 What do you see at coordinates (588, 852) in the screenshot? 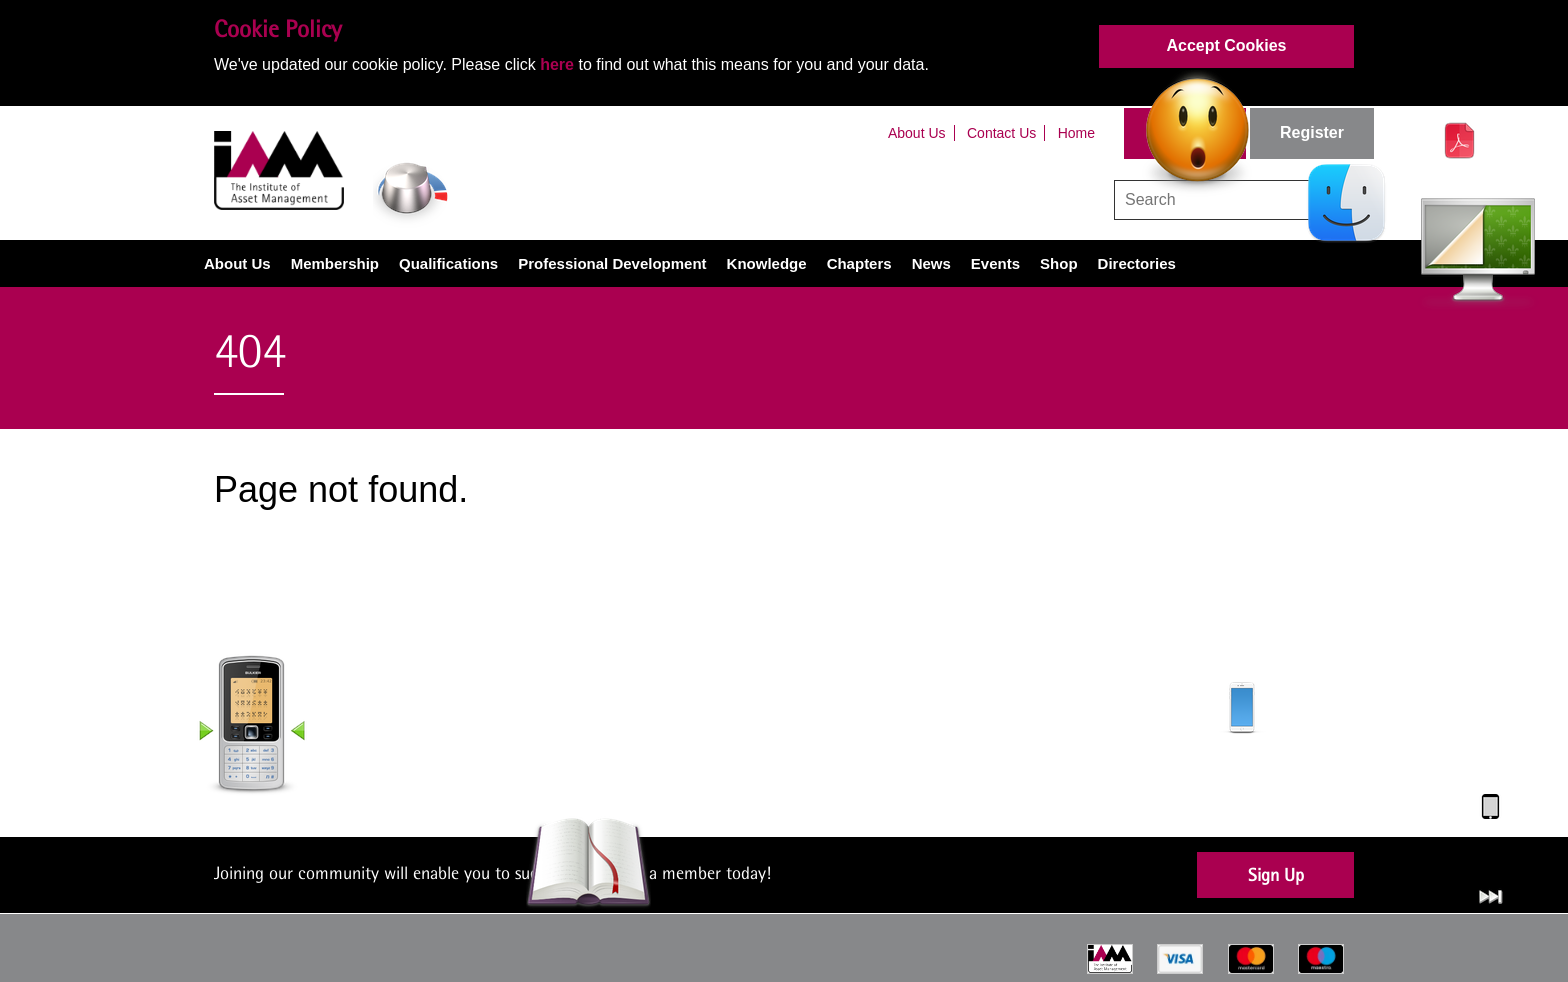
I see `open the dictionary application` at bounding box center [588, 852].